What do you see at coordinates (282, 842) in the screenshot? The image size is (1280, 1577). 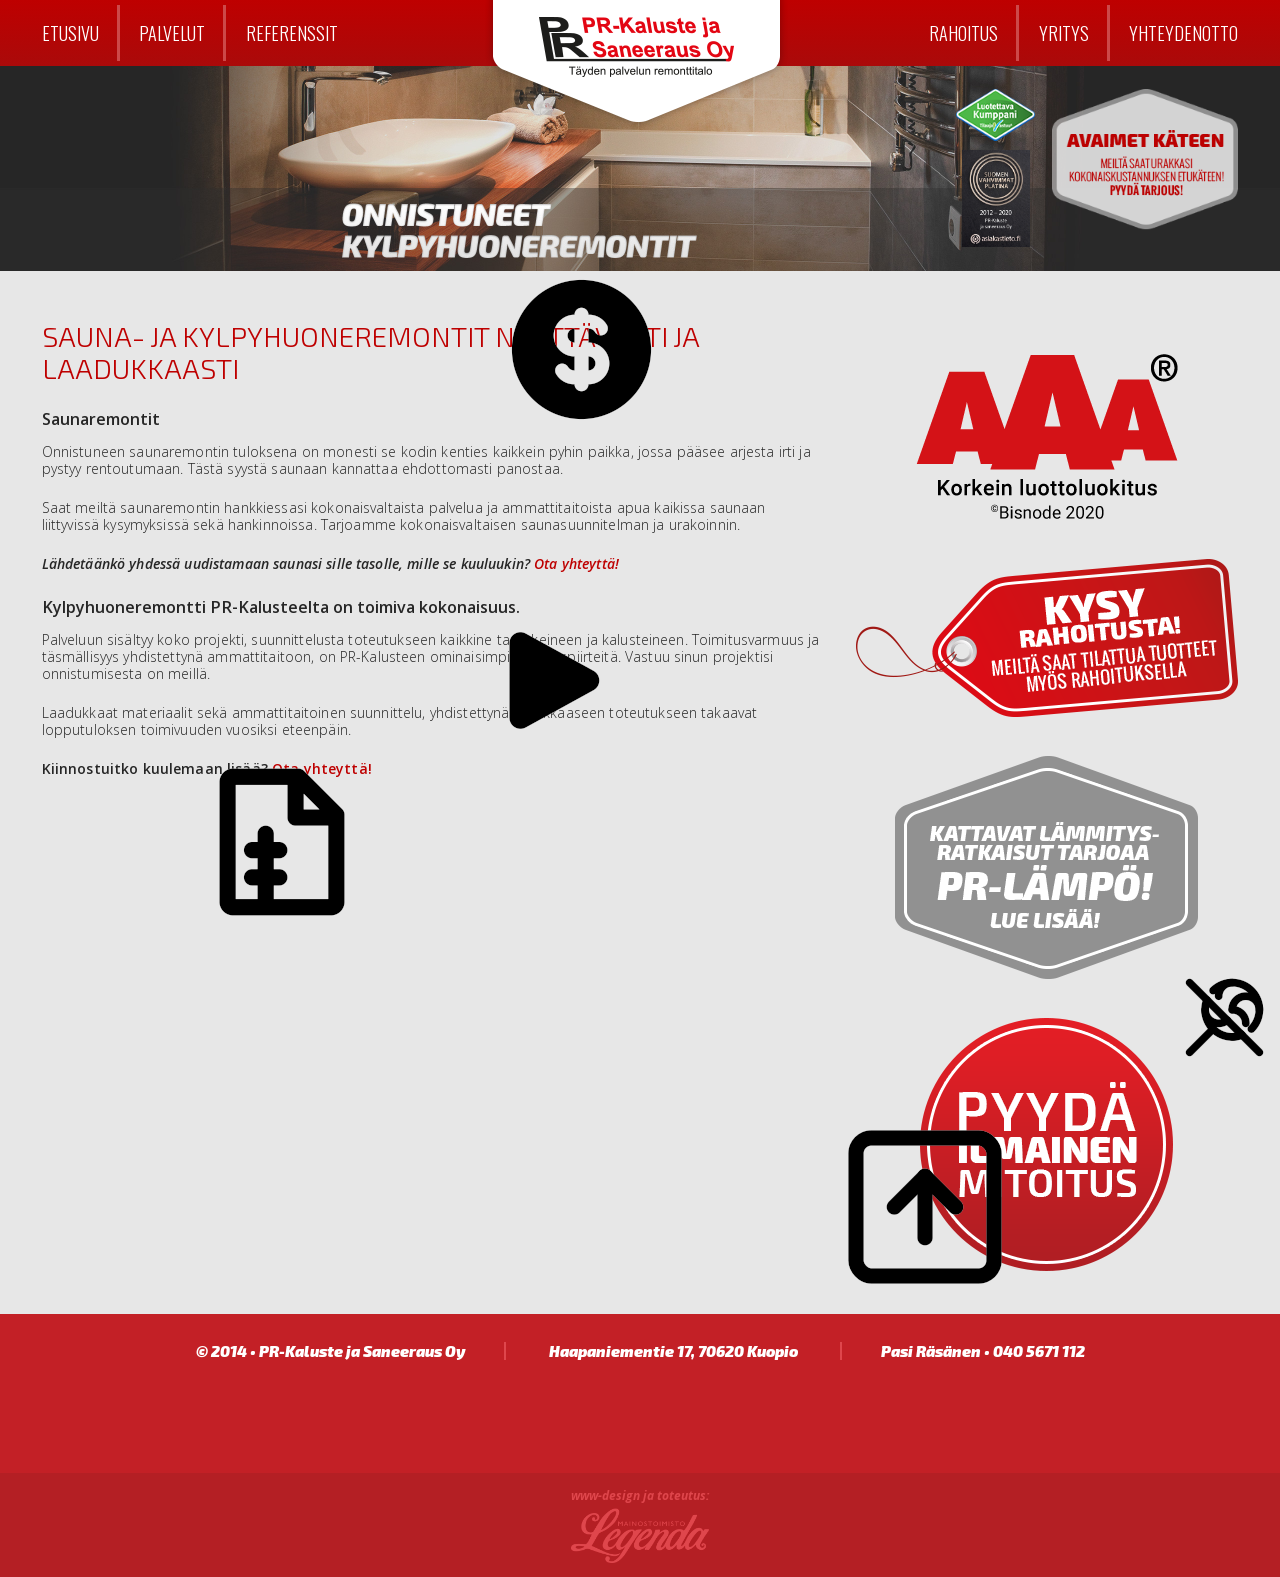 I see `access compressed or archived files` at bounding box center [282, 842].